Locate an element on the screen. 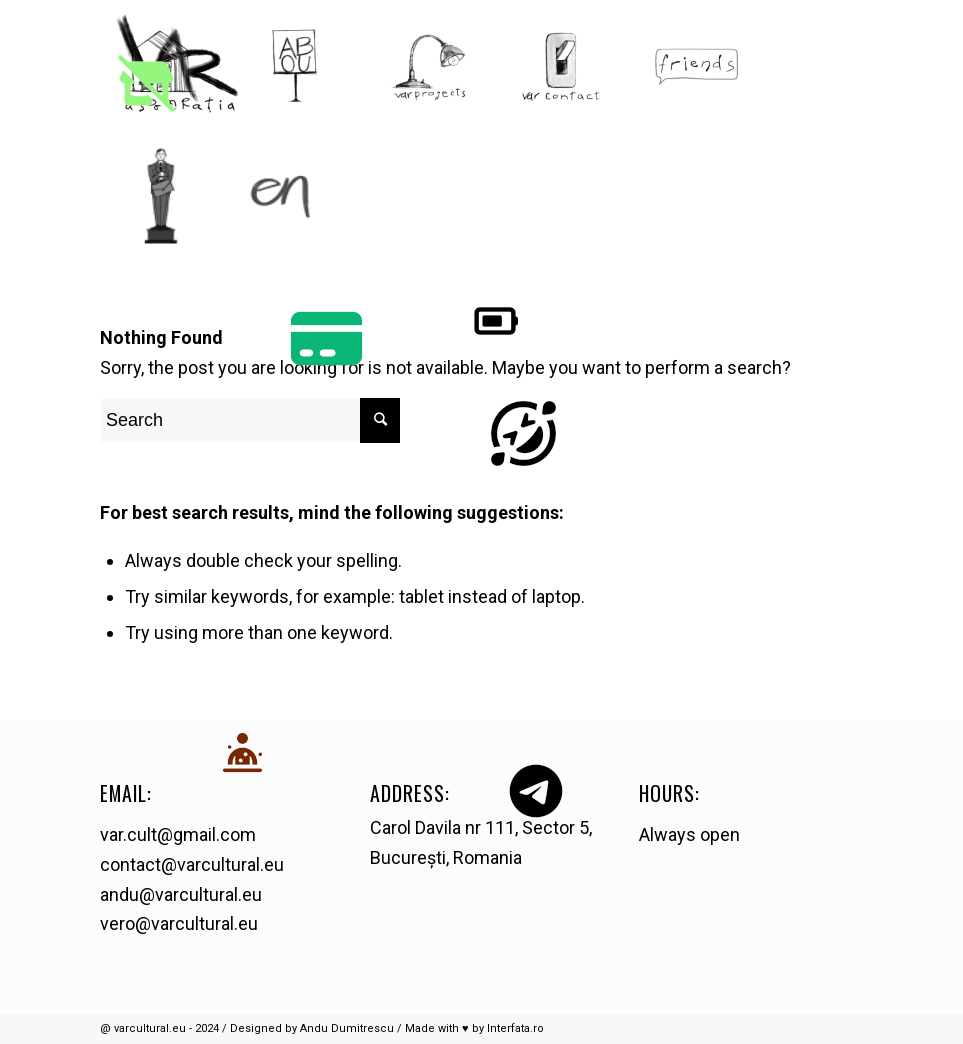 The image size is (963, 1044). indicates battery level at approximately 80% charge is located at coordinates (495, 321).